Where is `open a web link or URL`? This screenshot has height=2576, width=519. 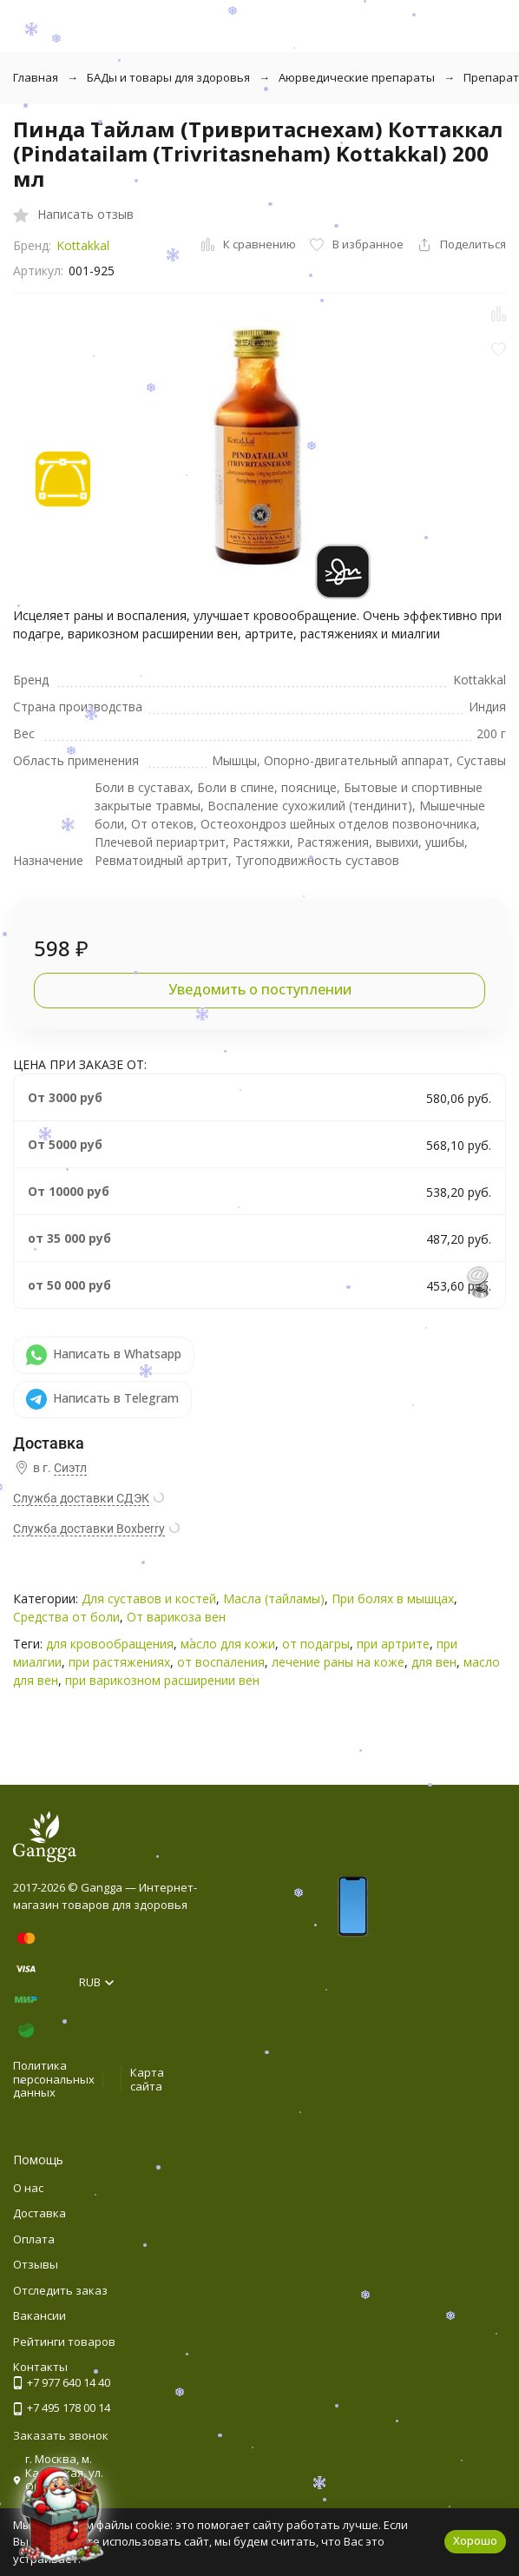
open a web link or URL is located at coordinates (479, 1282).